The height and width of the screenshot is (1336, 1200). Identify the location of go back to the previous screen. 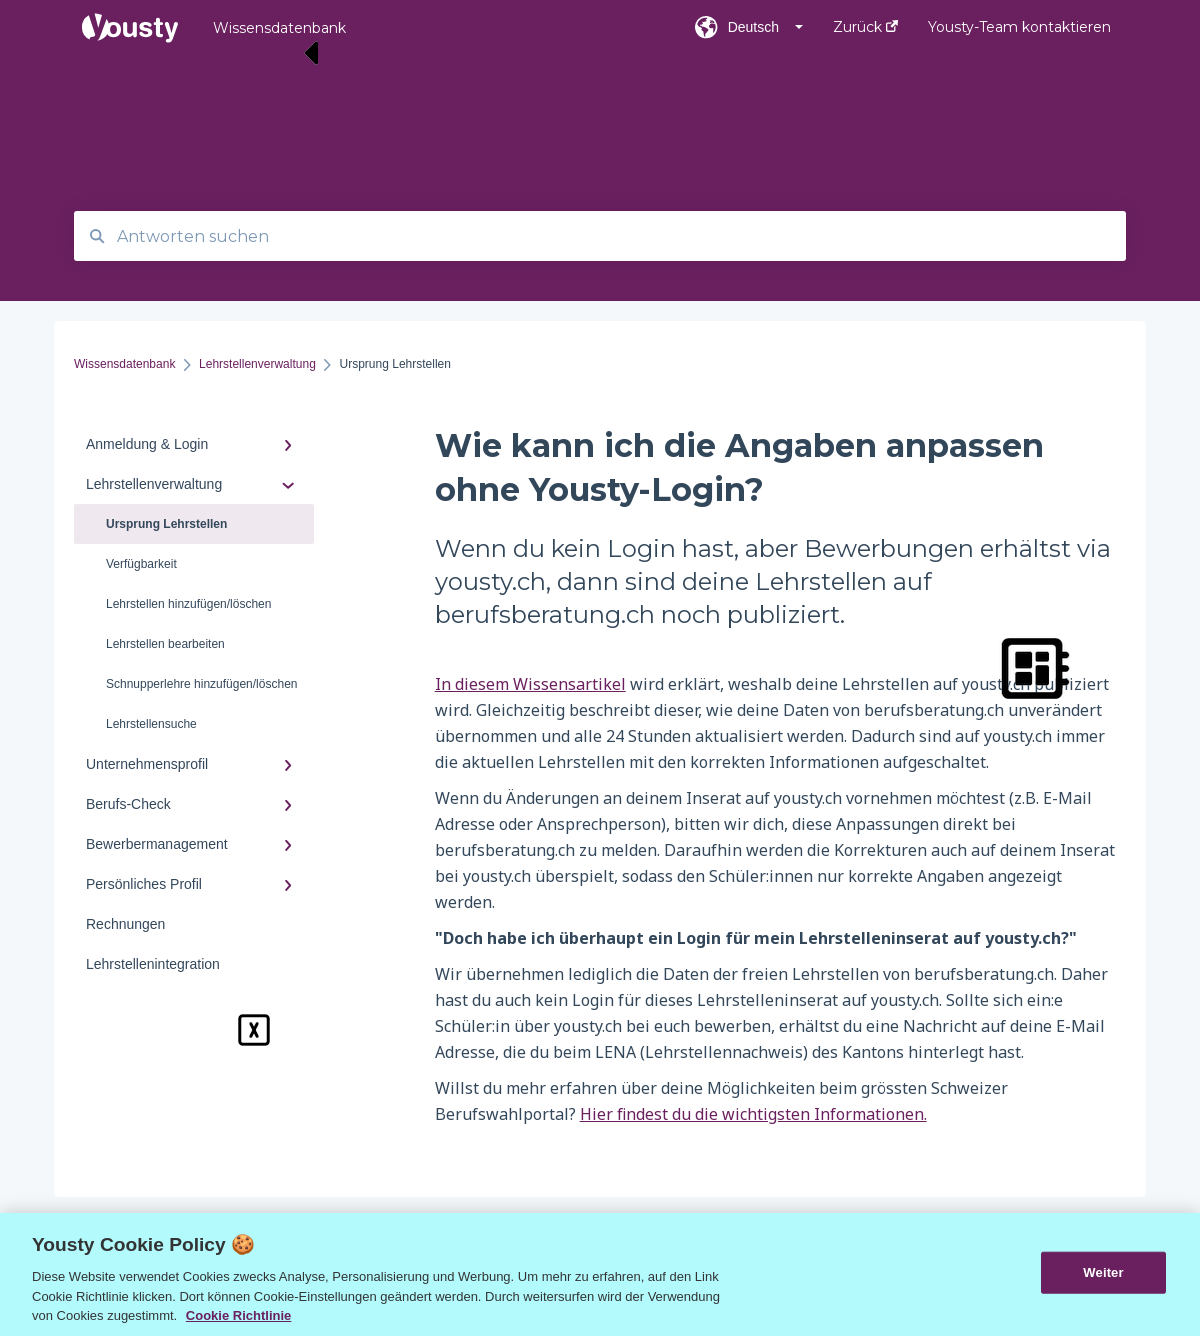
(313, 53).